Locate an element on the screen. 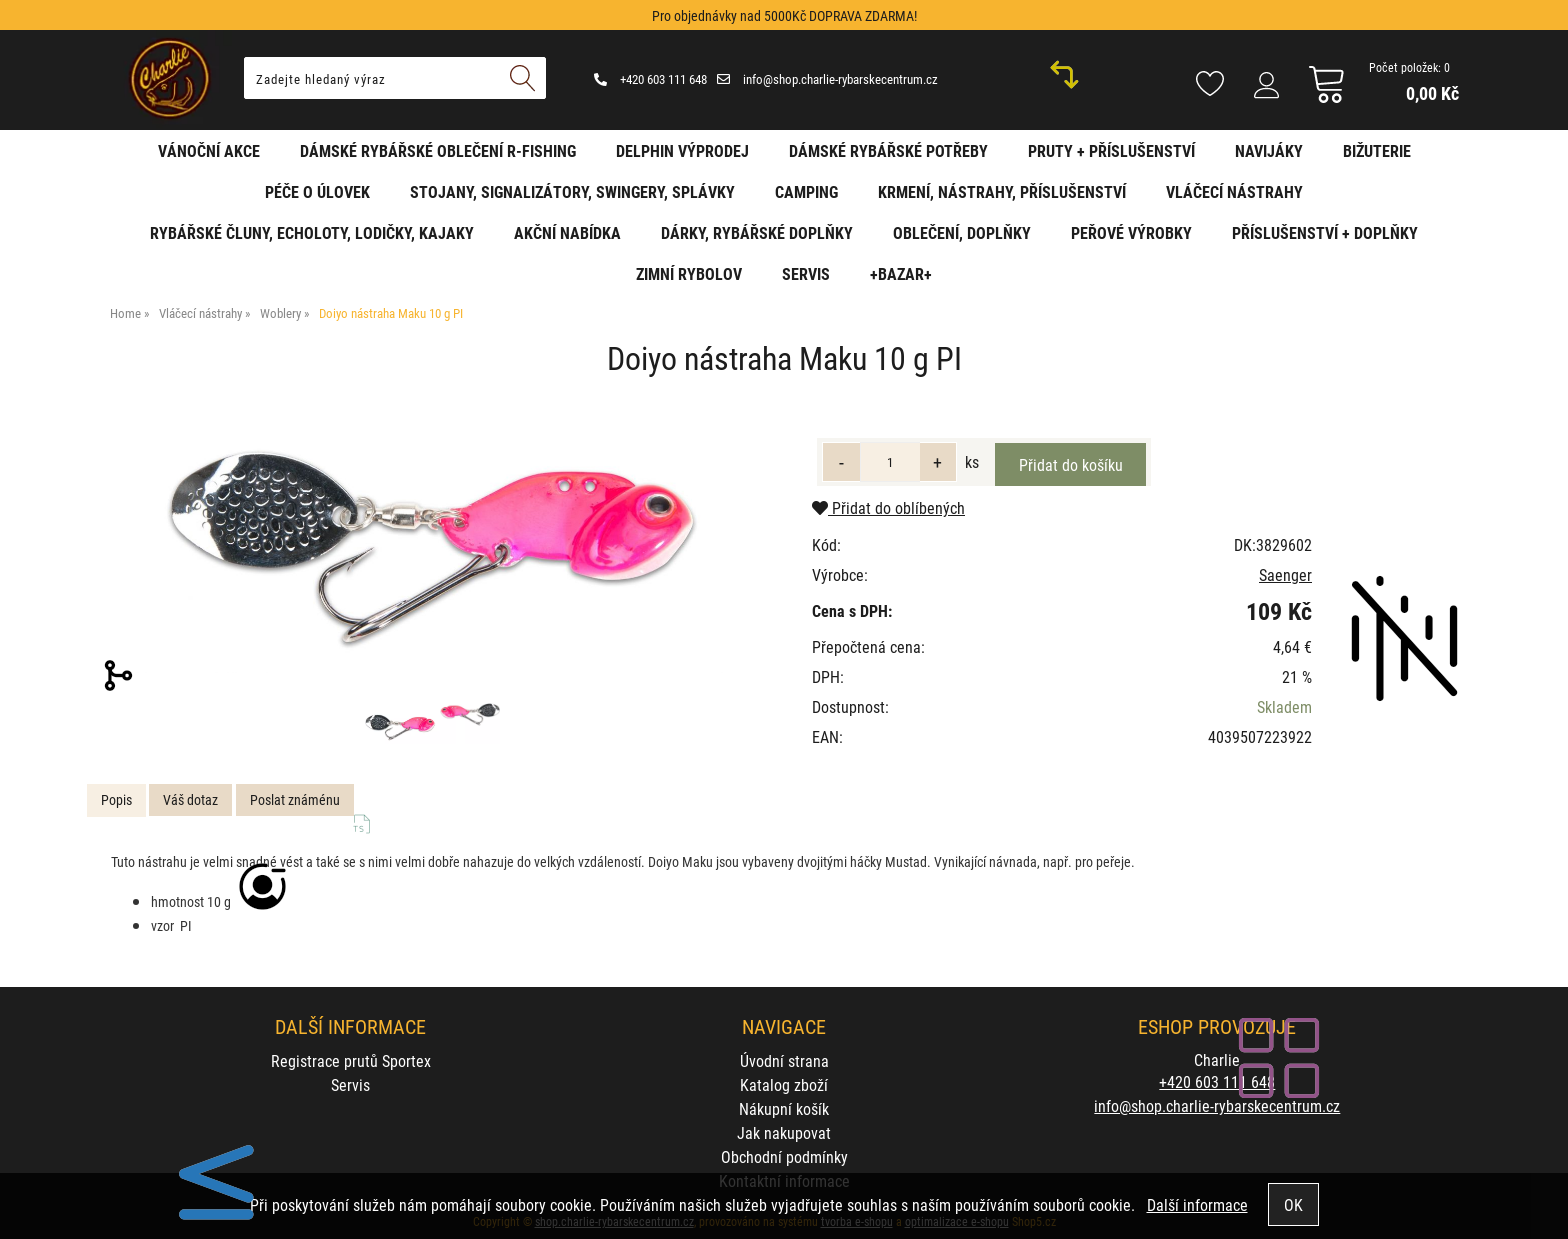  audio waveform muted or disabled is located at coordinates (1404, 638).